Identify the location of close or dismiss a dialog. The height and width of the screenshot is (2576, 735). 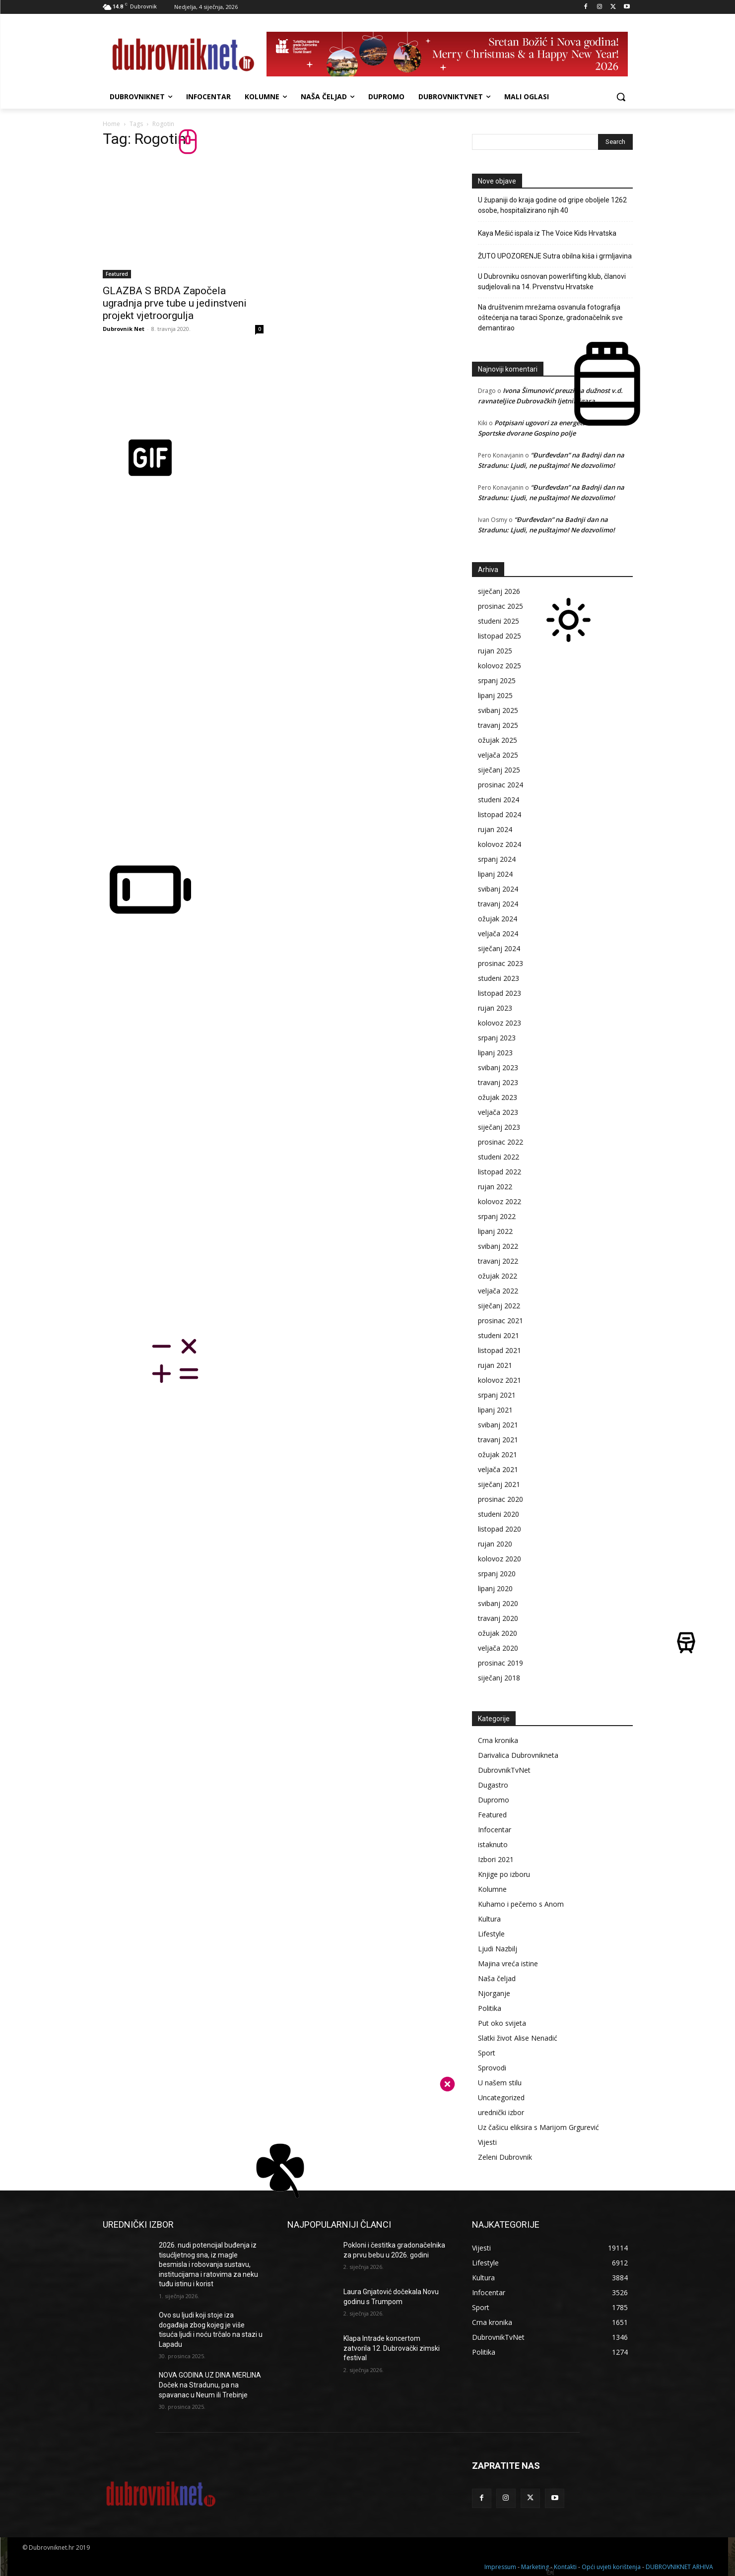
(447, 2084).